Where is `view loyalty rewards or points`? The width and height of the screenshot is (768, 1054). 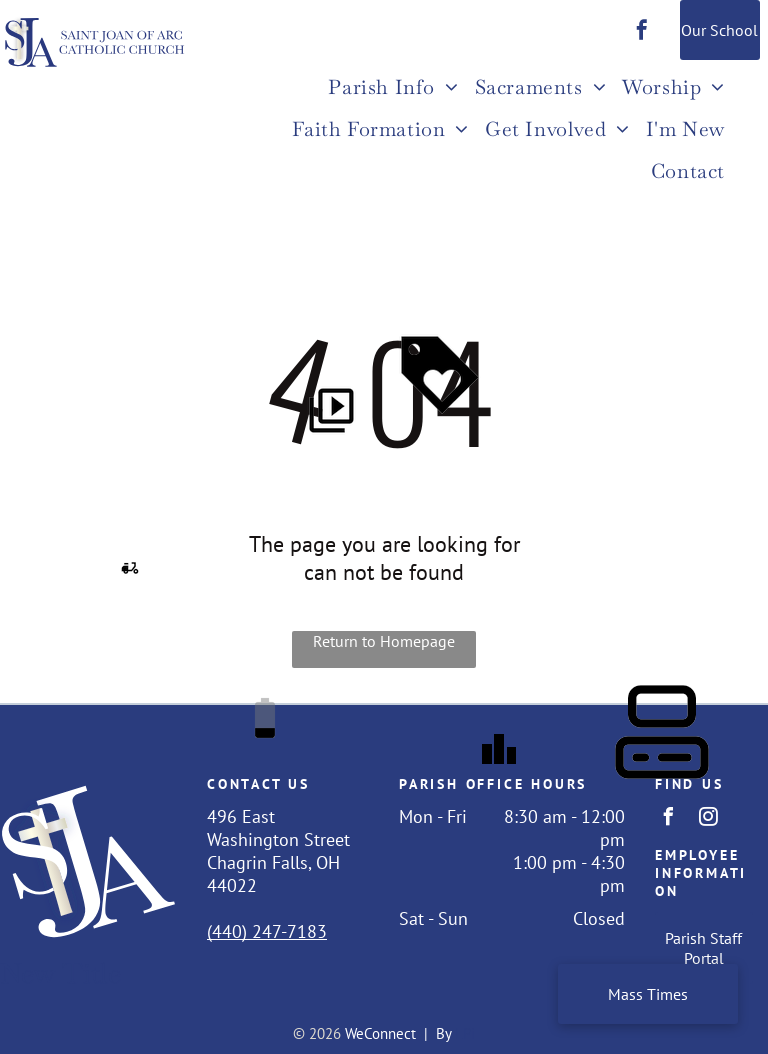
view loyalty rewards or points is located at coordinates (438, 373).